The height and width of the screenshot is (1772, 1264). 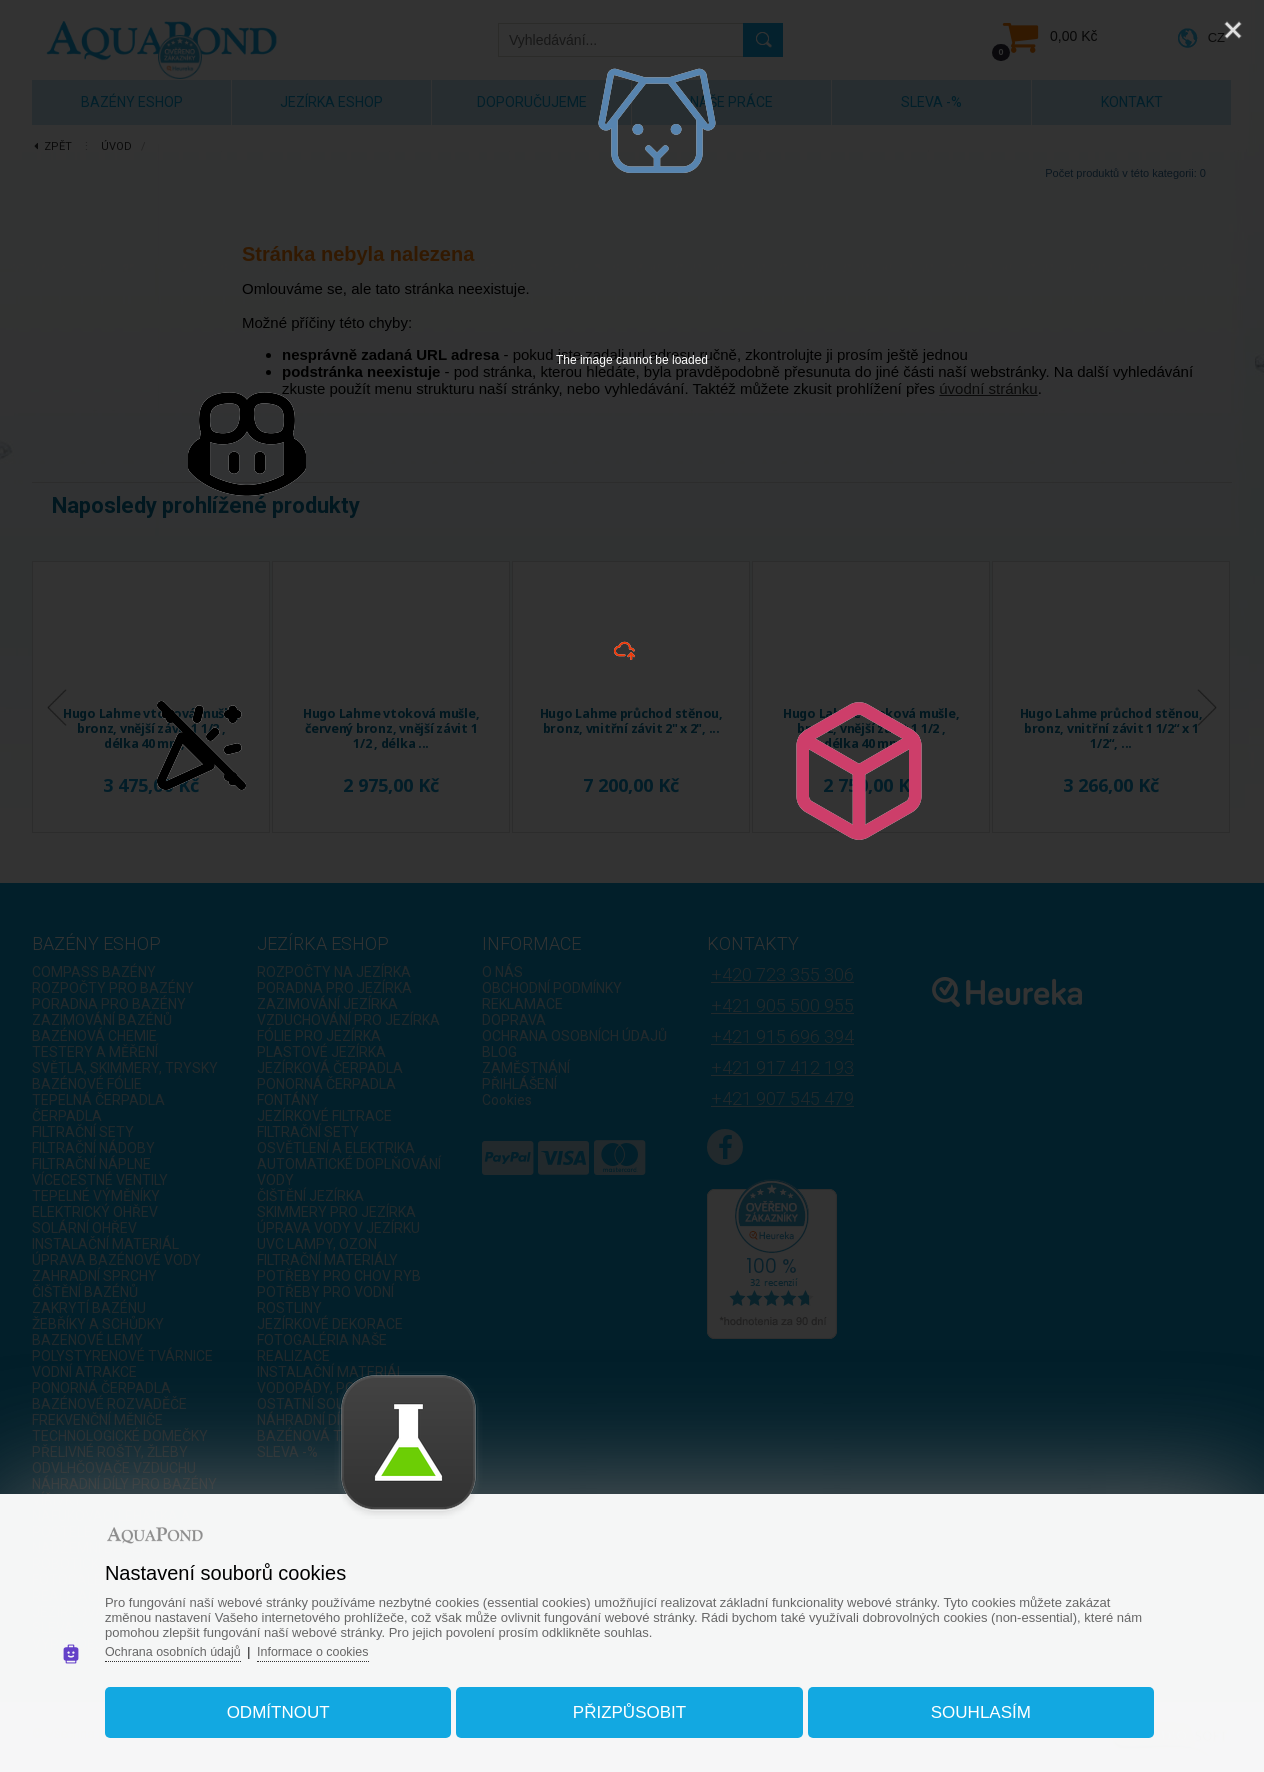 What do you see at coordinates (624, 649) in the screenshot?
I see `upload file to cloud storage` at bounding box center [624, 649].